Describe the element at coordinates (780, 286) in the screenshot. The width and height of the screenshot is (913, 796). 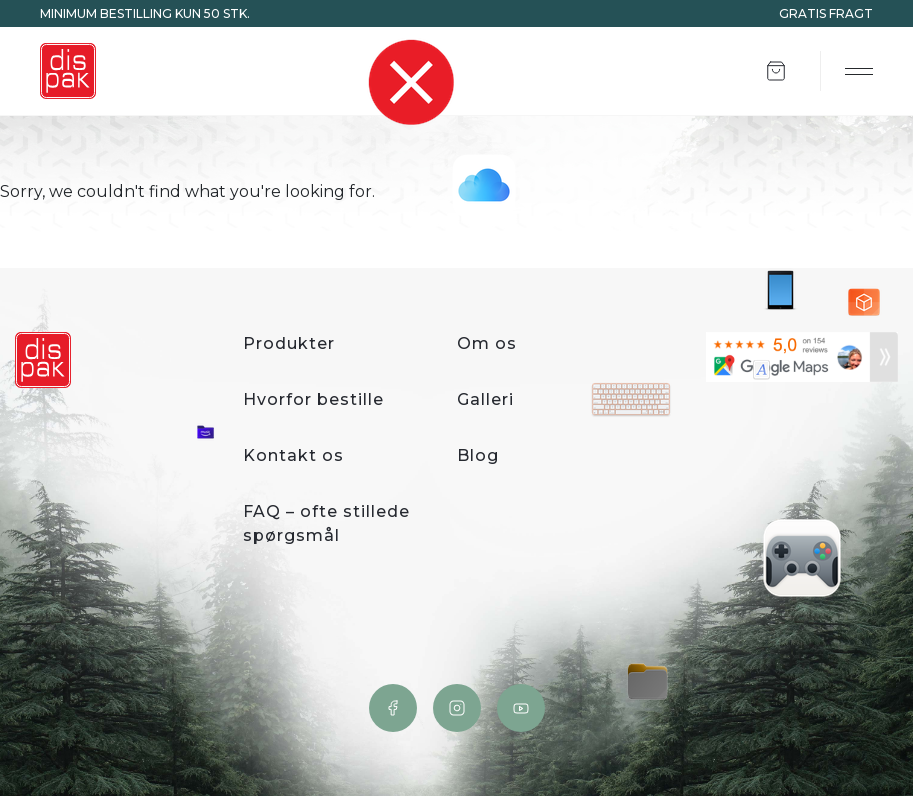
I see `iPad mini device connected via cellular` at that location.